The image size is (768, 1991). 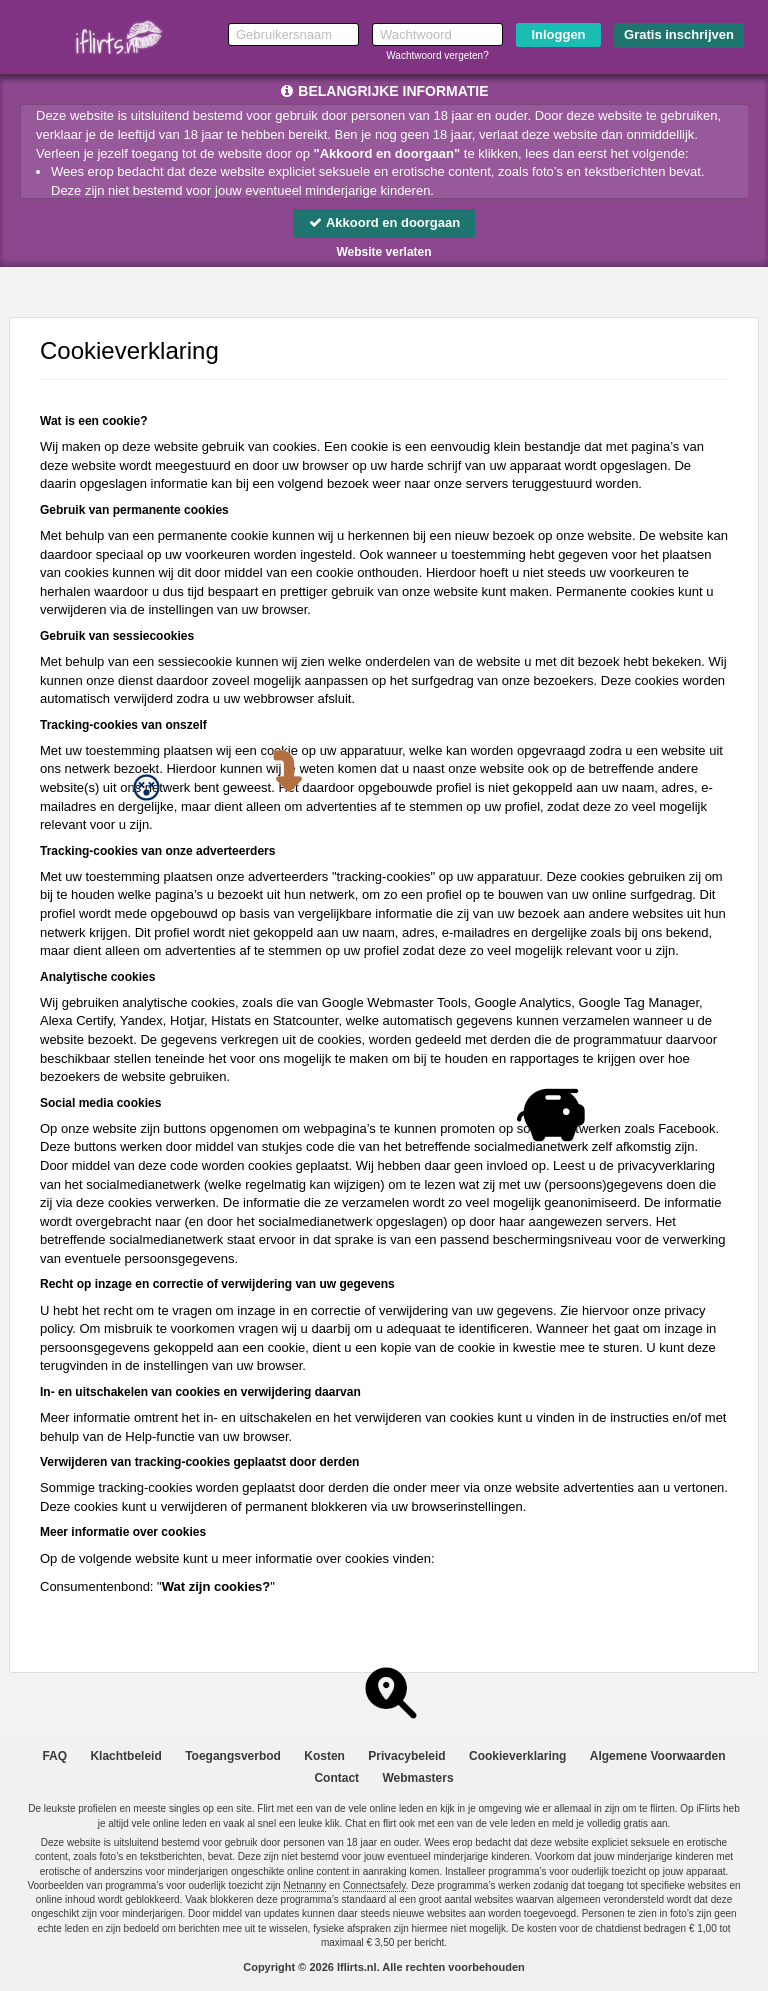 I want to click on navigate to the next item below, so click(x=289, y=771).